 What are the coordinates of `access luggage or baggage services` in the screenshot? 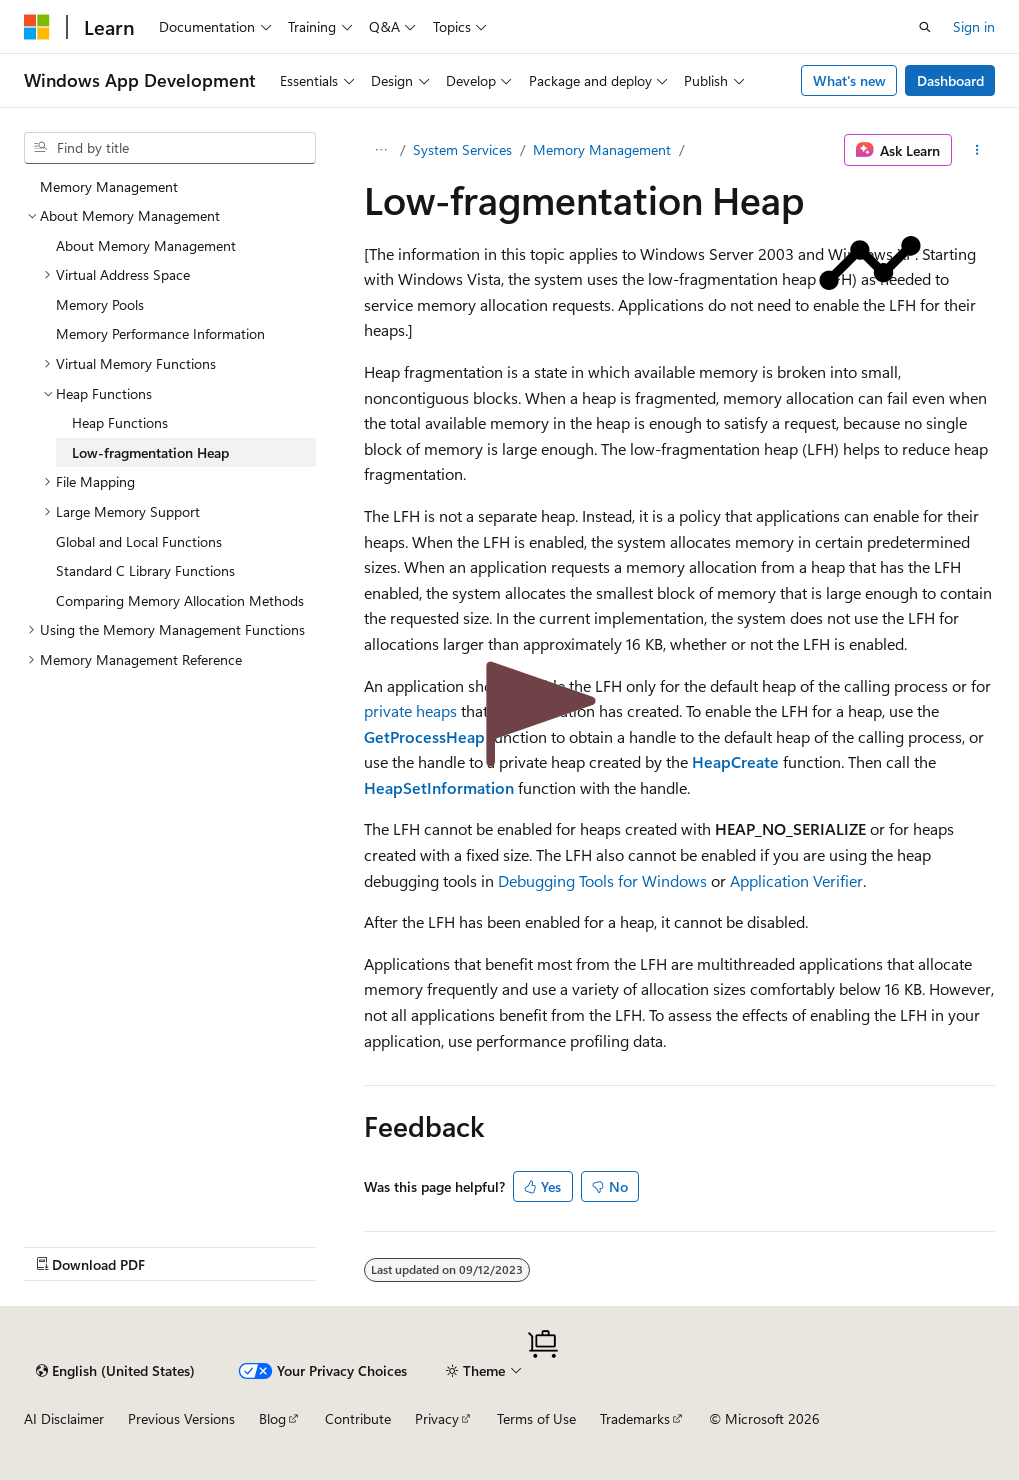 It's located at (542, 1343).